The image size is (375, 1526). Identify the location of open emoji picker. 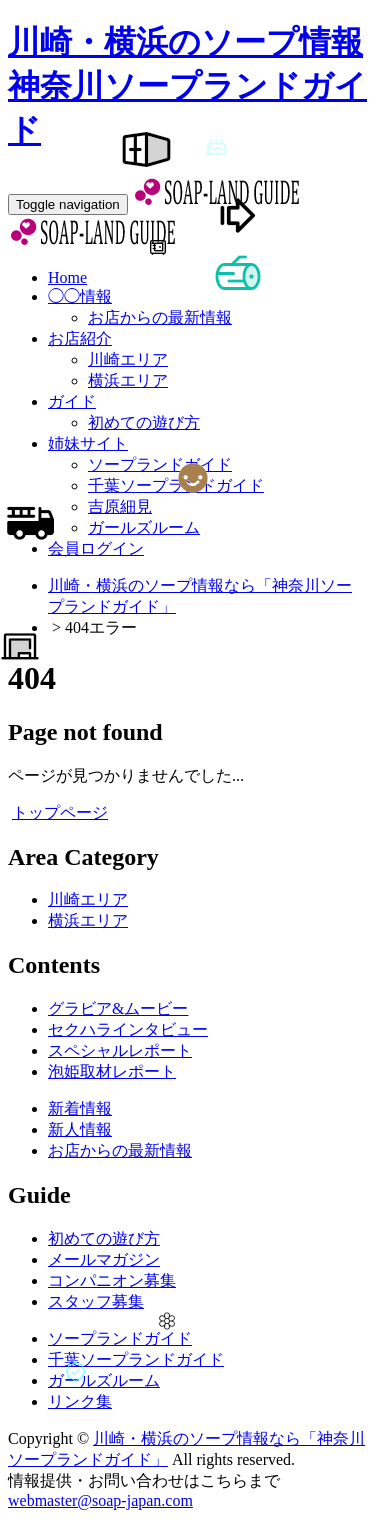
(193, 478).